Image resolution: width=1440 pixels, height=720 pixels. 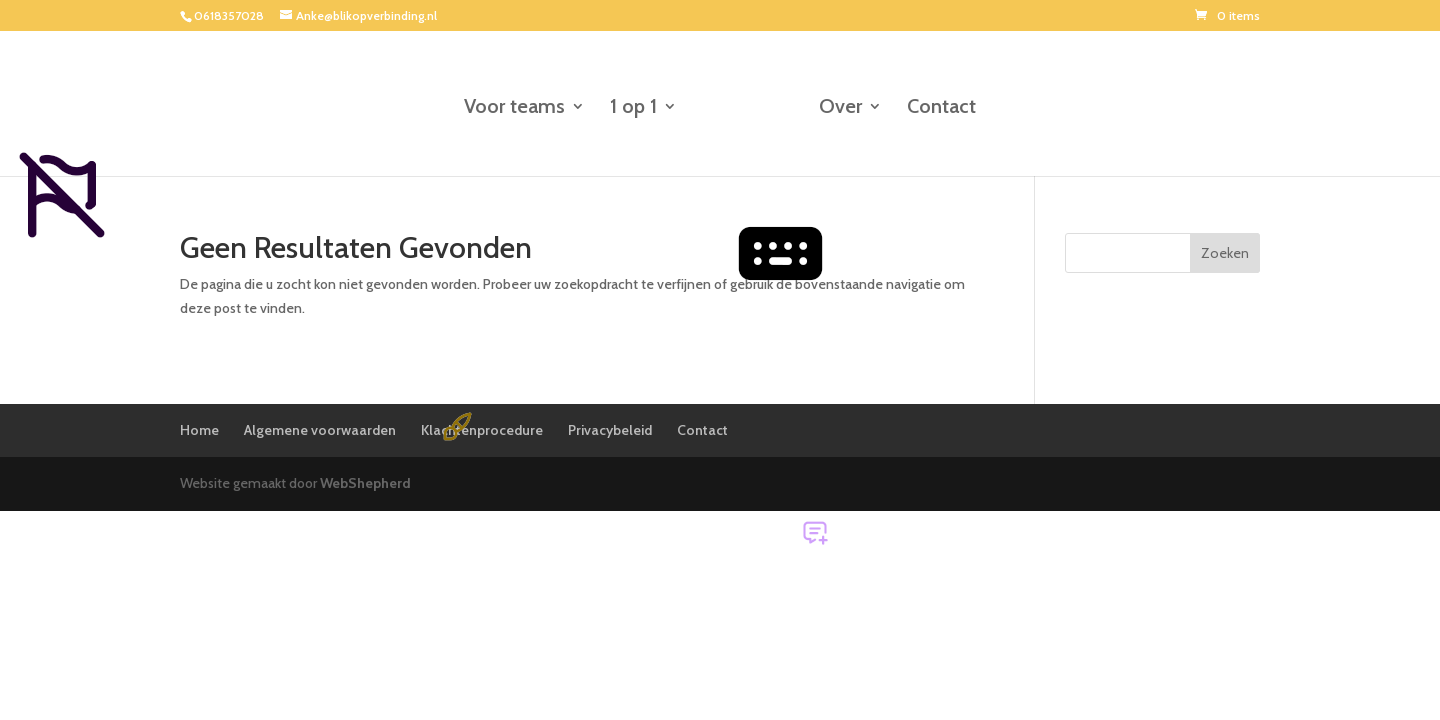 What do you see at coordinates (62, 195) in the screenshot?
I see `disable flag or marker` at bounding box center [62, 195].